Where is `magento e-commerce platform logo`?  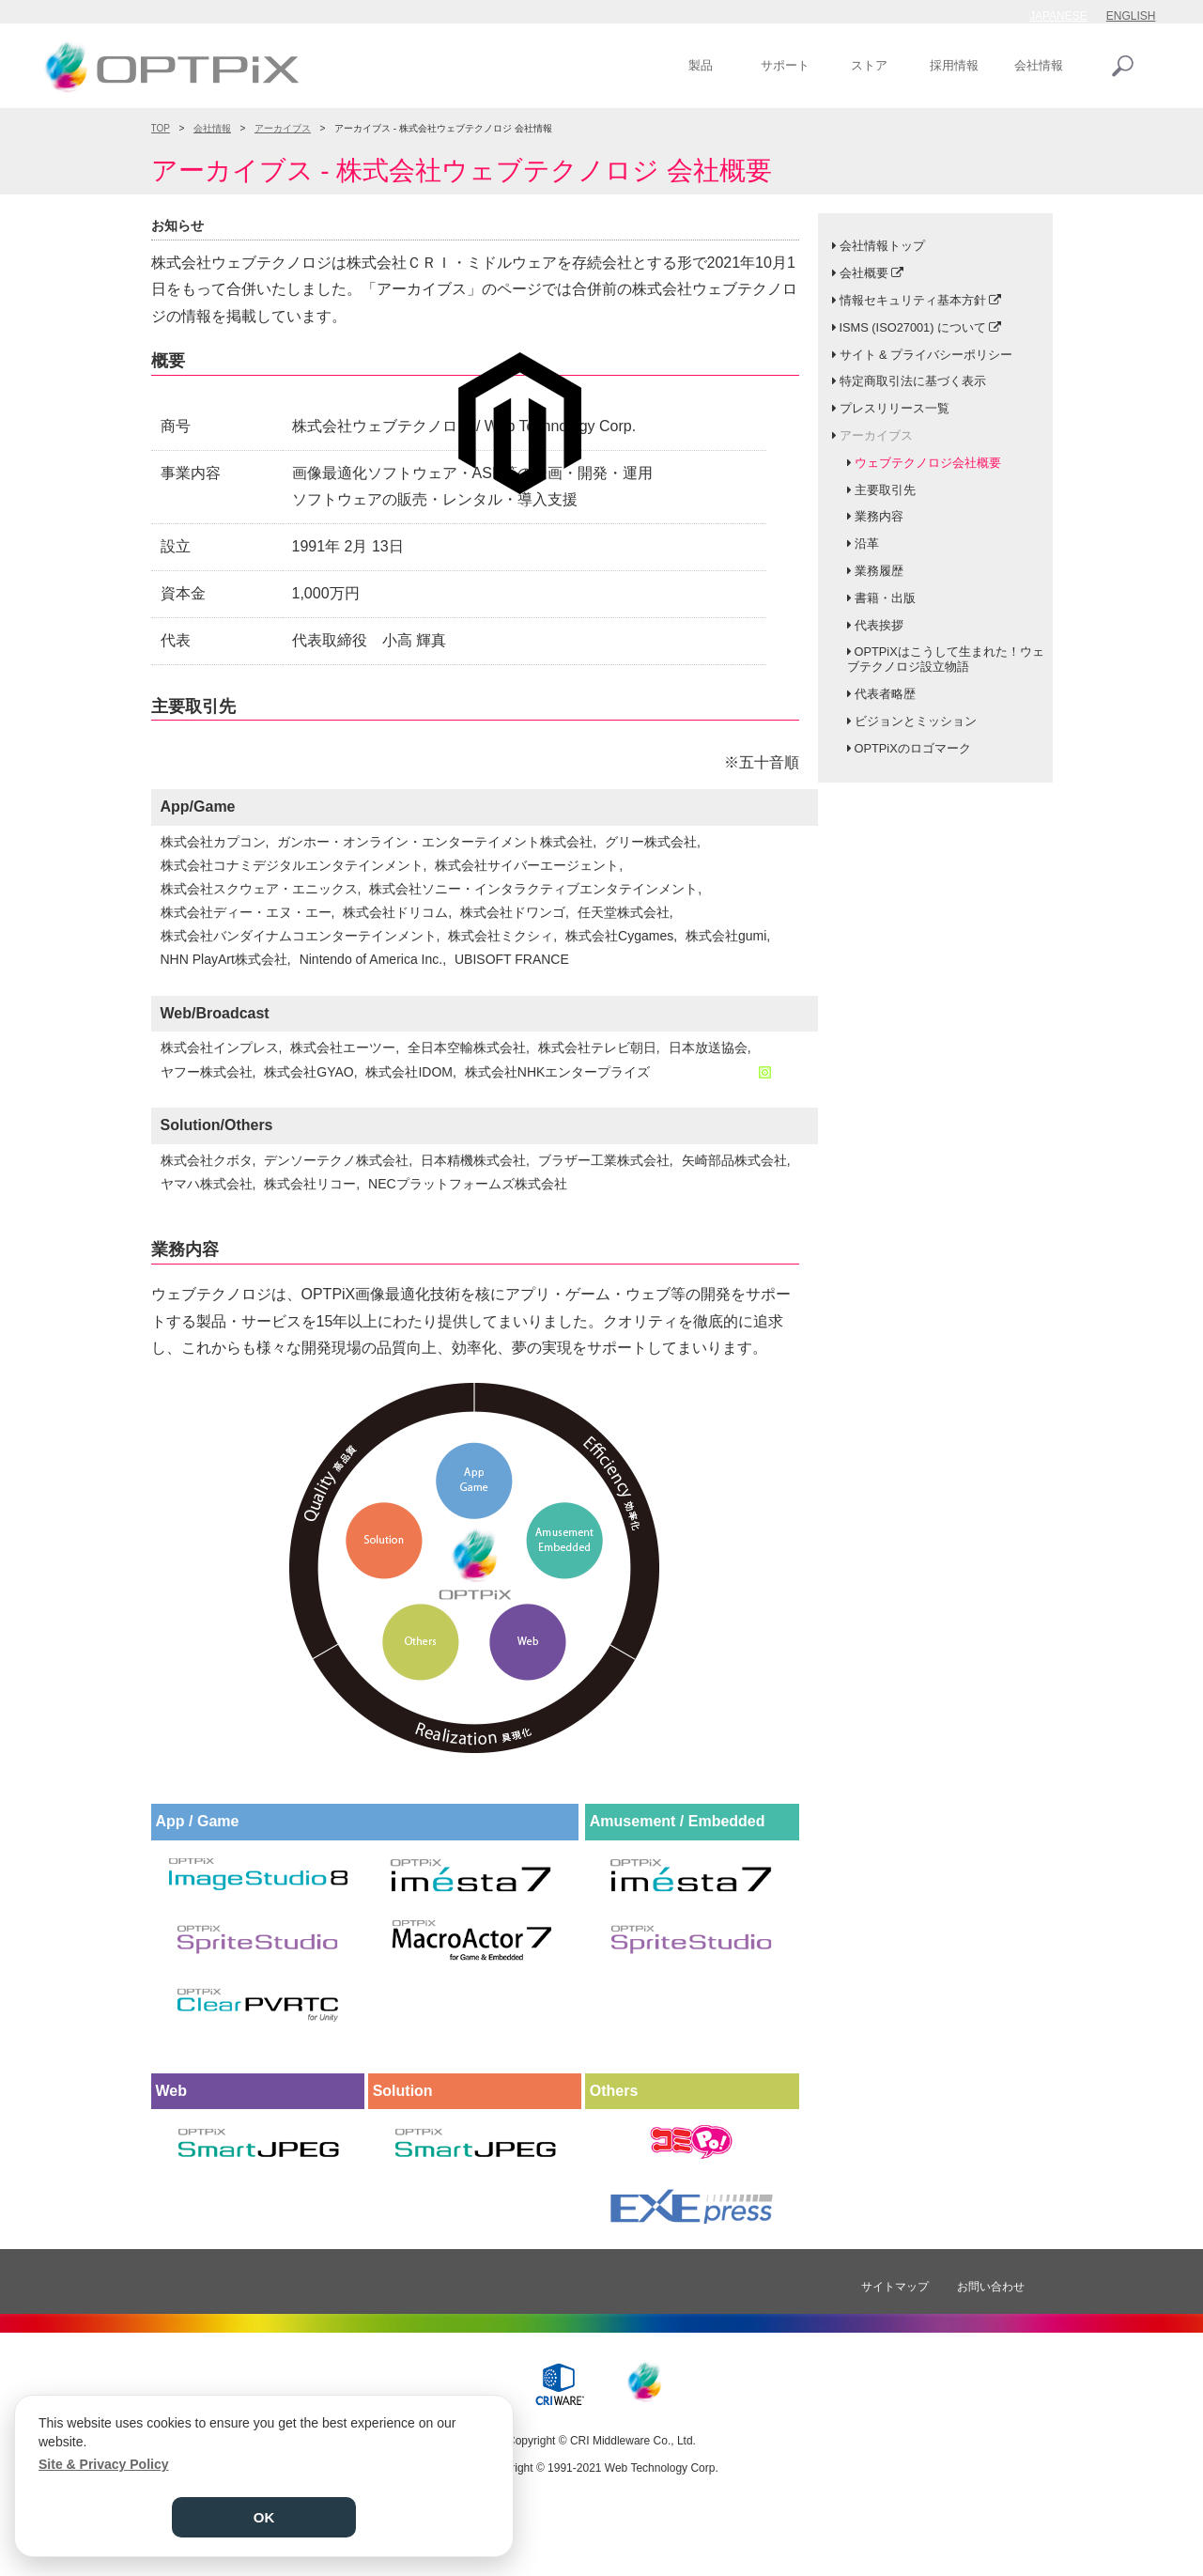 magento e-commerce platform logo is located at coordinates (519, 423).